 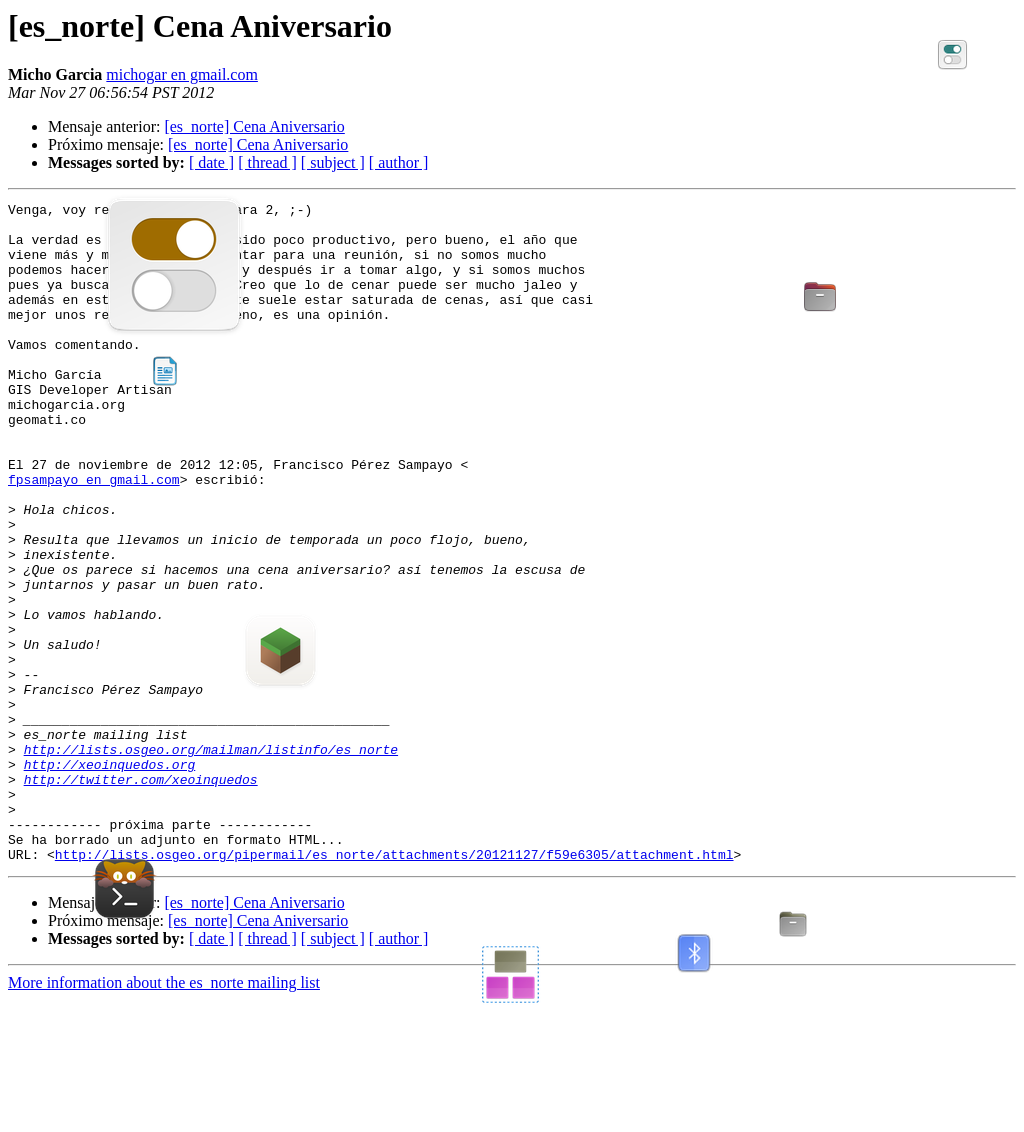 I want to click on open gnome tweaks to customize desktop settings, so click(x=174, y=265).